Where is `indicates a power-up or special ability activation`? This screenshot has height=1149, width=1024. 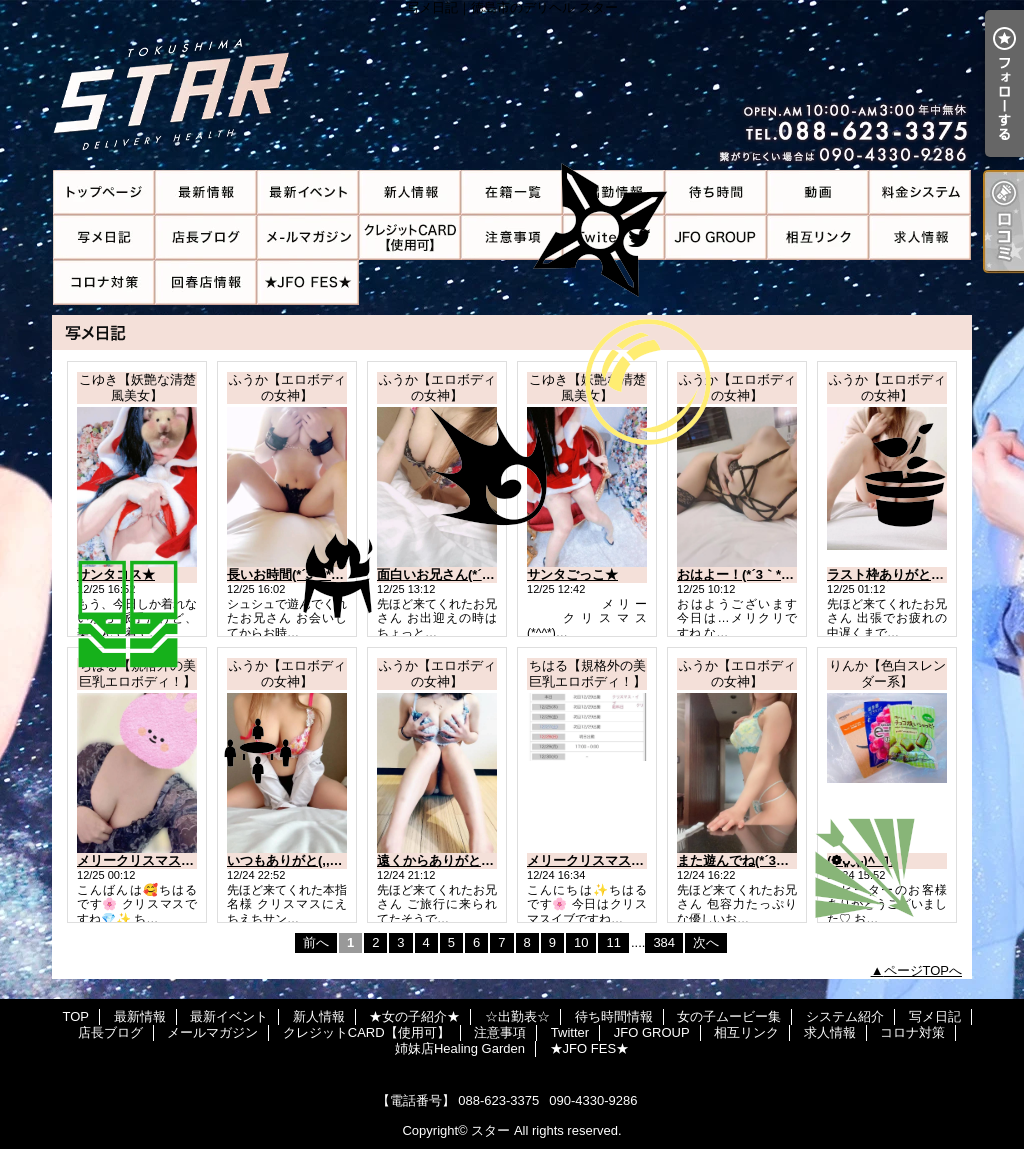
indicates a power-up or special ability activation is located at coordinates (487, 466).